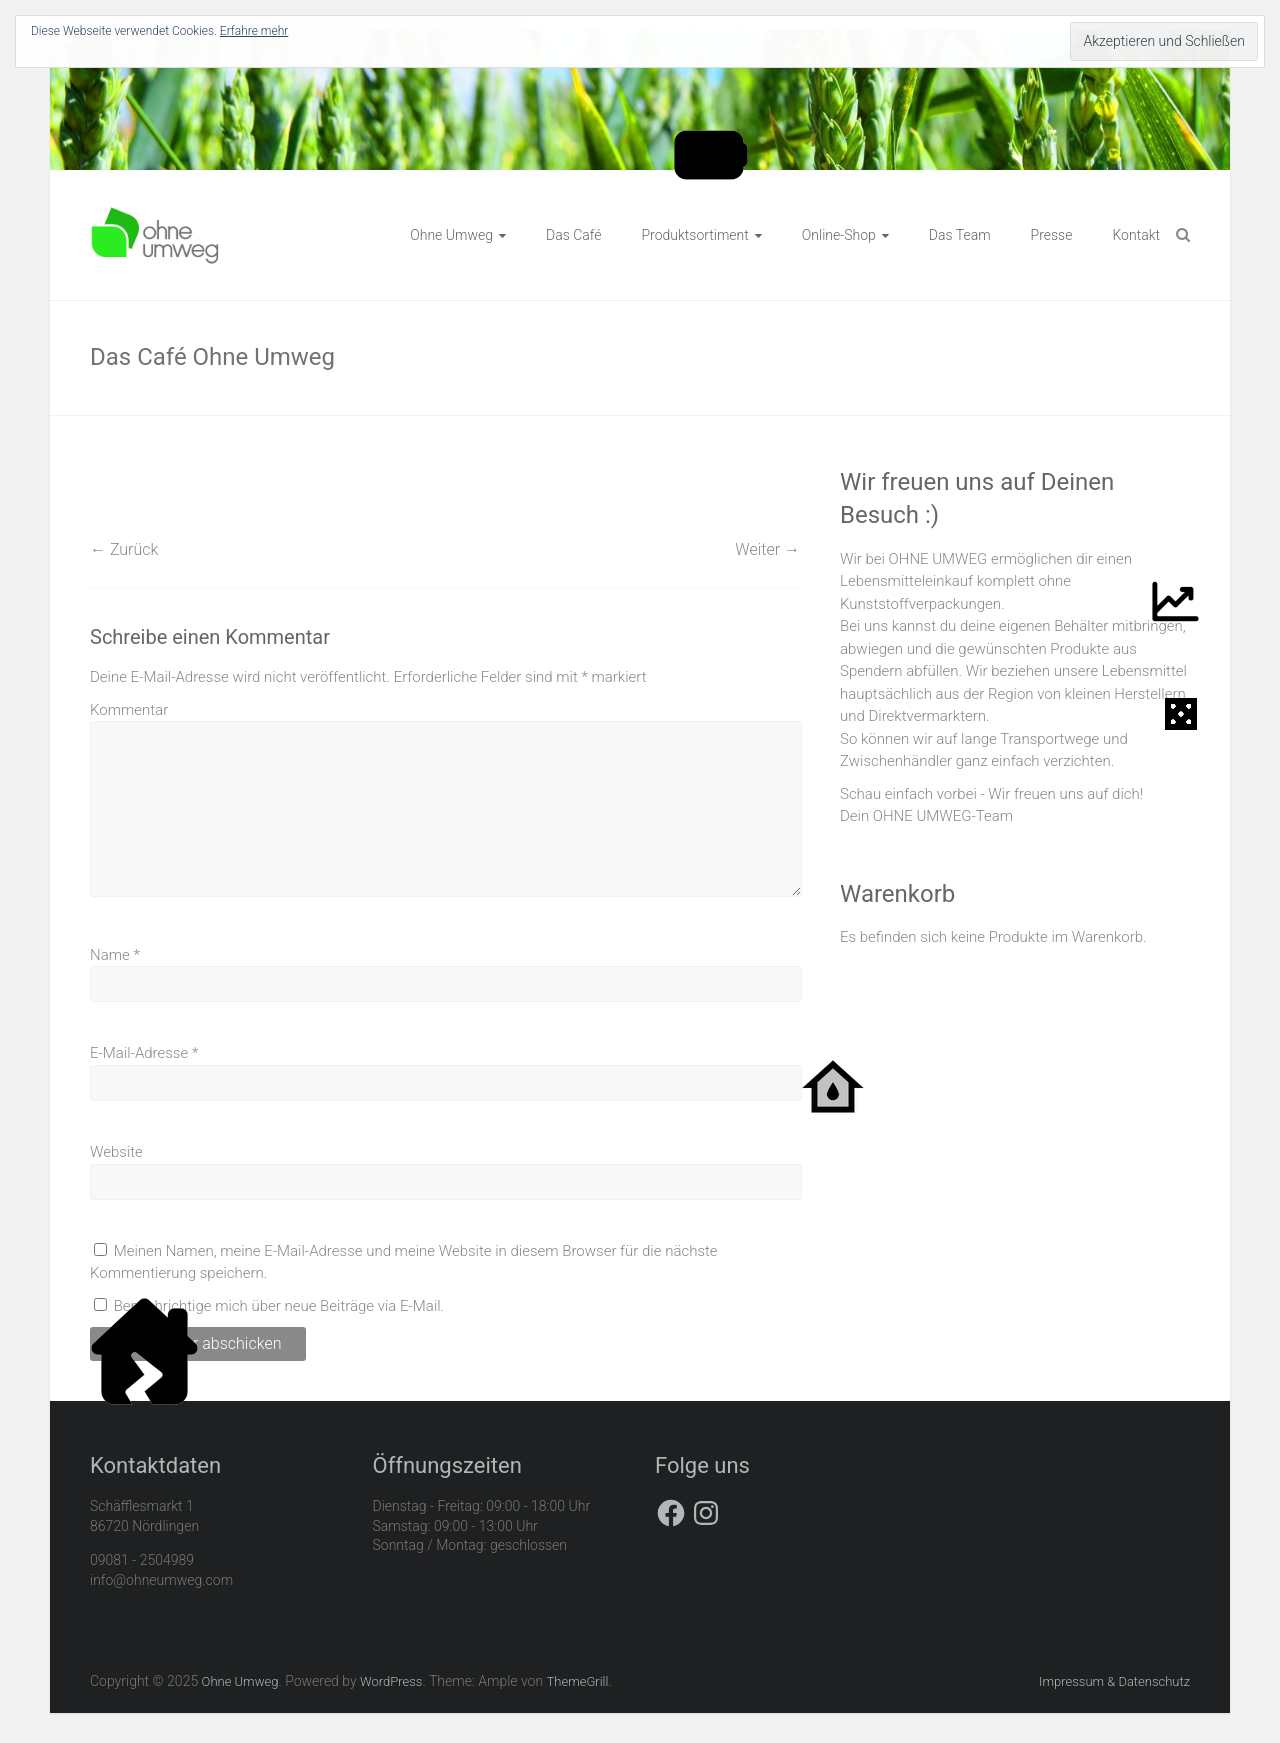 This screenshot has height=1743, width=1280. Describe the element at coordinates (1181, 714) in the screenshot. I see `access casino or gambling games` at that location.